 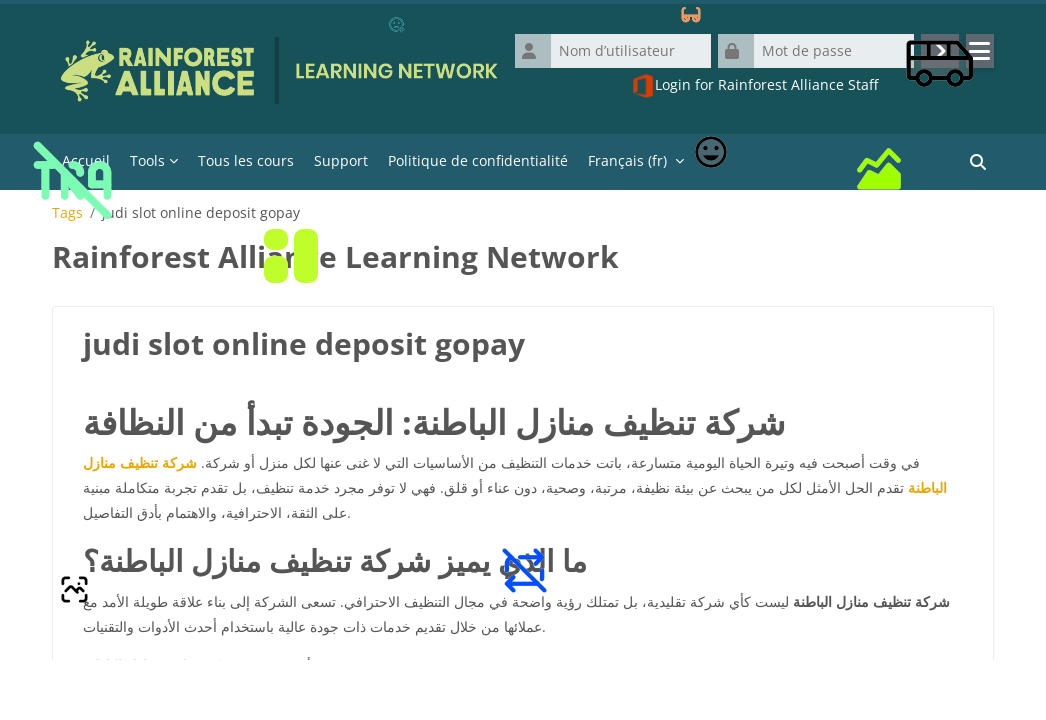 I want to click on repeat mode is disabled, so click(x=524, y=570).